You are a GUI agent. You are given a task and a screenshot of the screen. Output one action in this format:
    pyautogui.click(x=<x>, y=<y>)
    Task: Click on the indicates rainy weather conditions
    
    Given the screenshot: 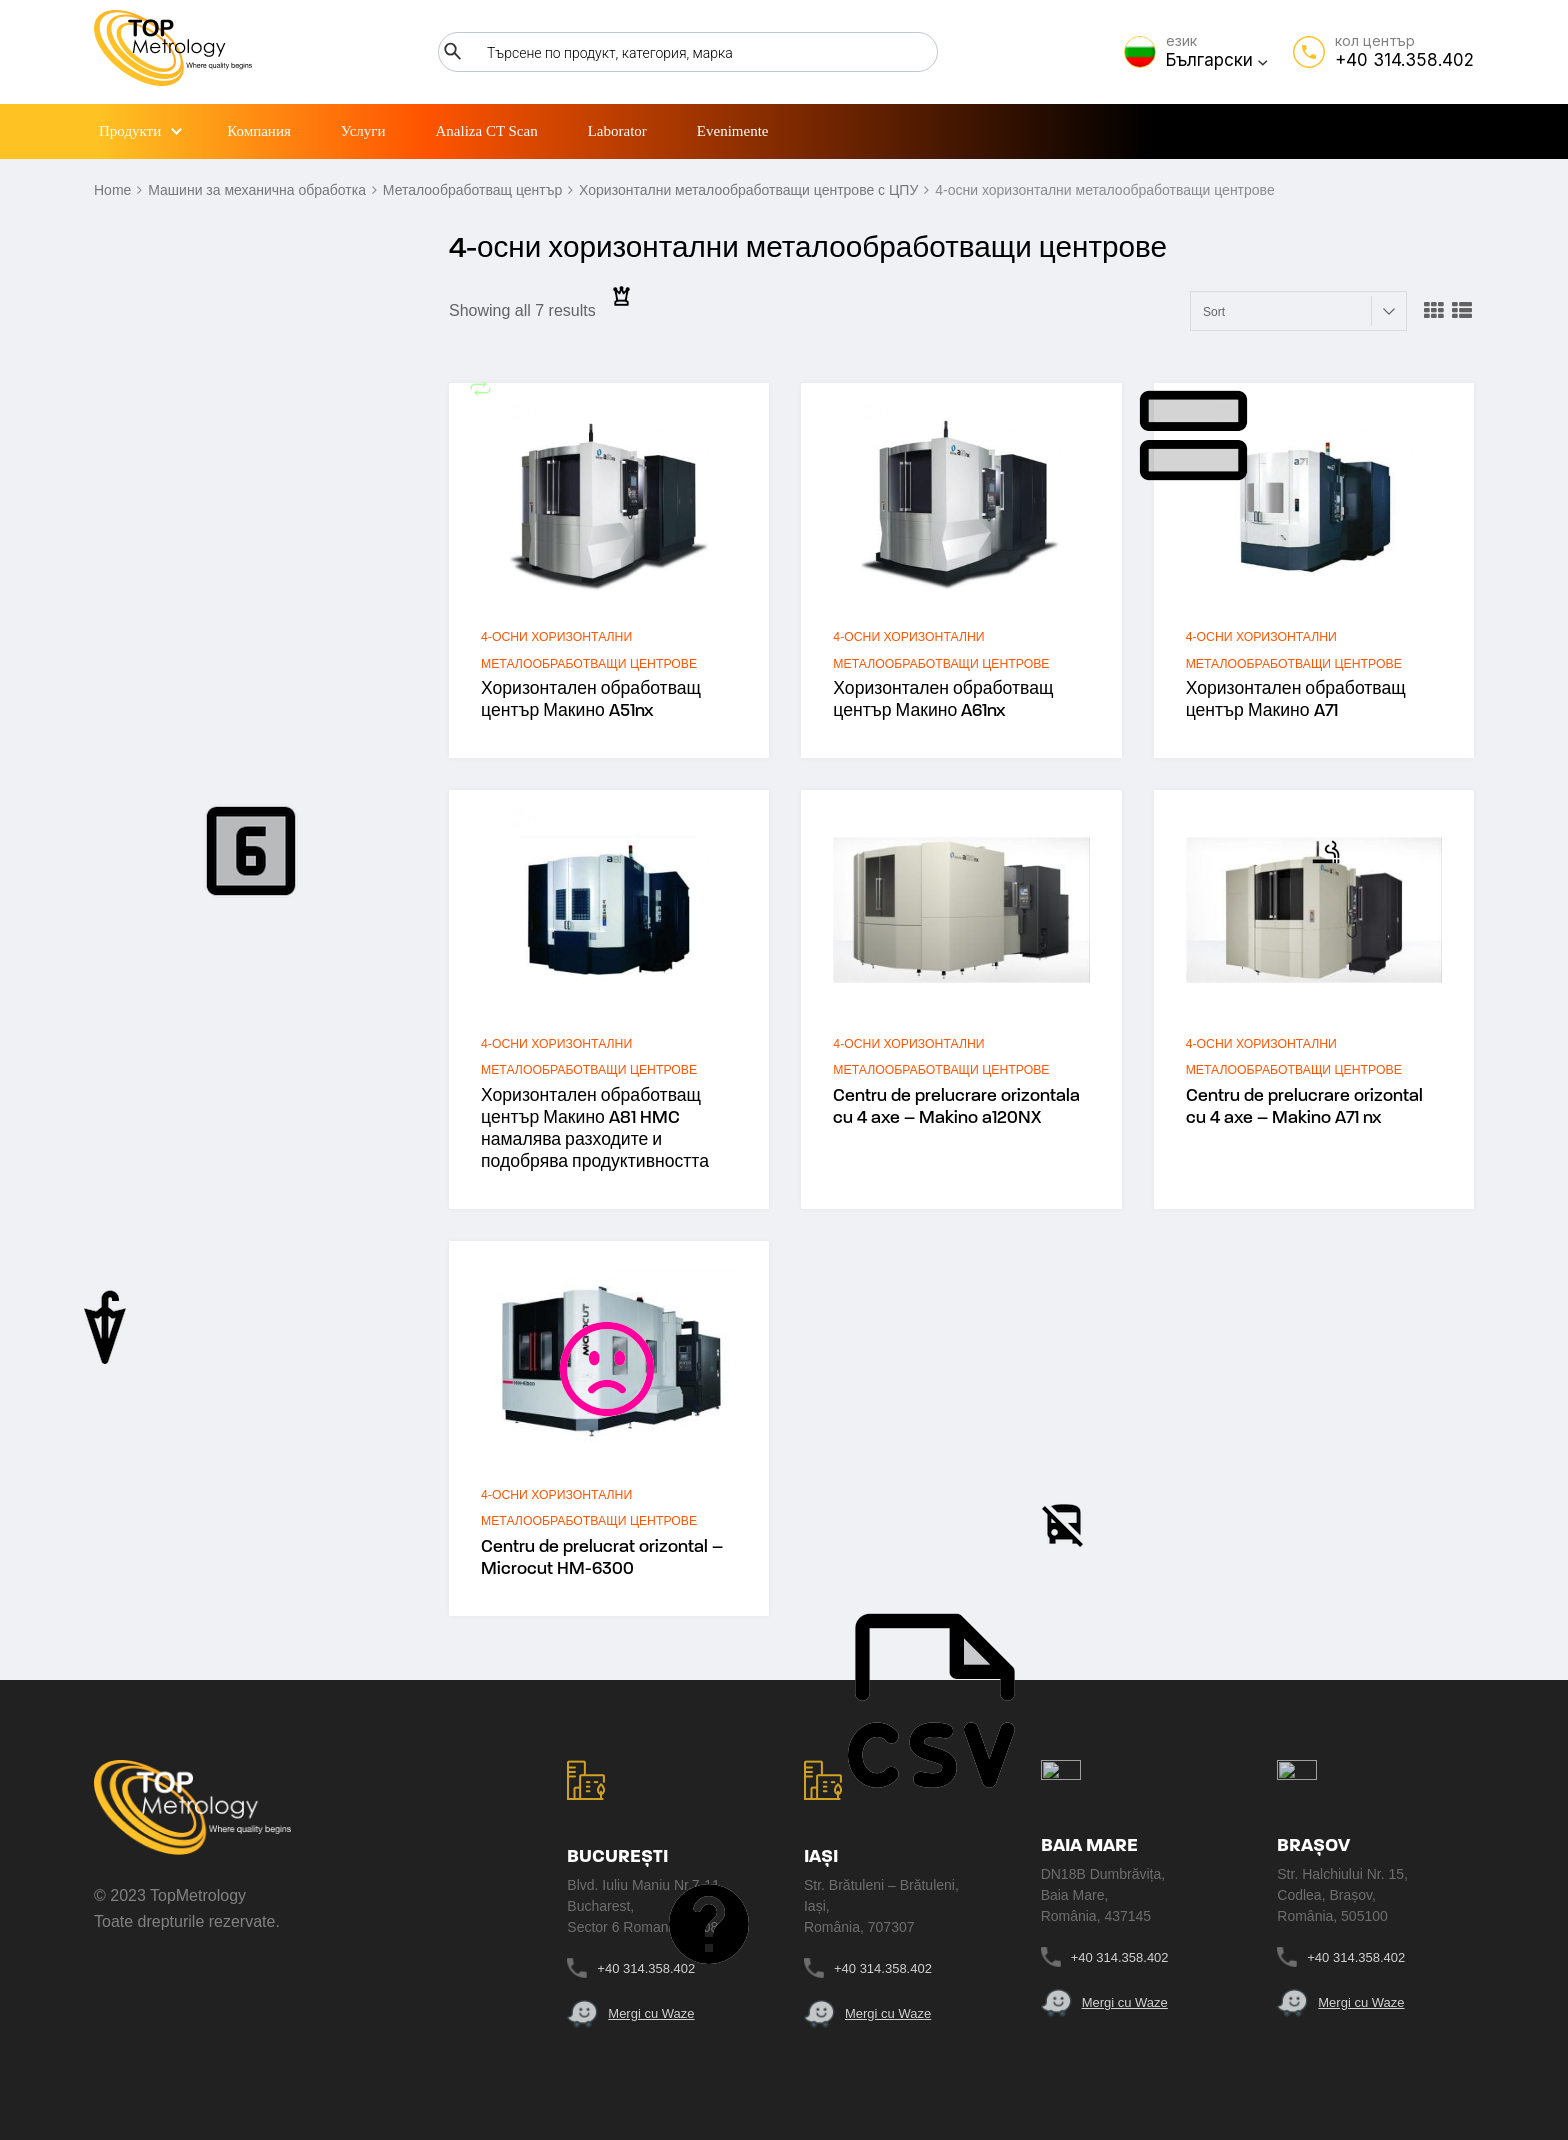 What is the action you would take?
    pyautogui.click(x=105, y=1329)
    